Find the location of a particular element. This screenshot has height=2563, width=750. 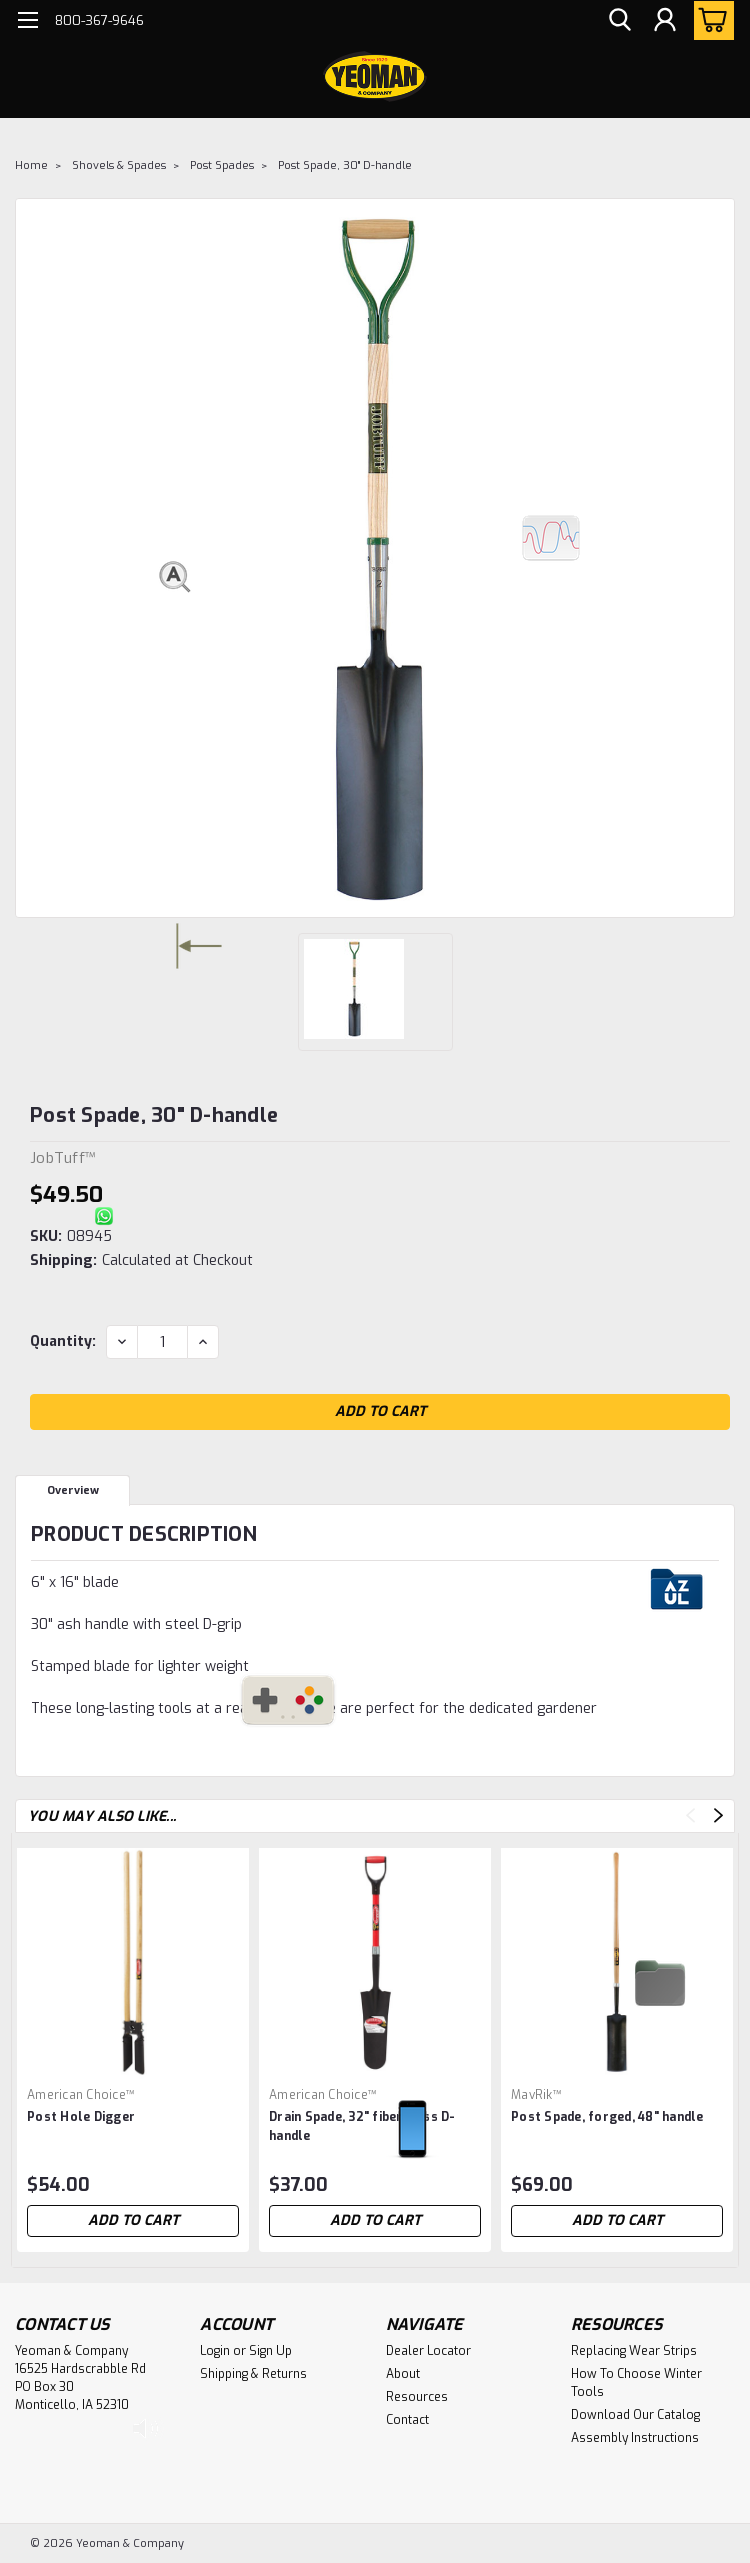

go to the first item in a list or sequence is located at coordinates (199, 946).